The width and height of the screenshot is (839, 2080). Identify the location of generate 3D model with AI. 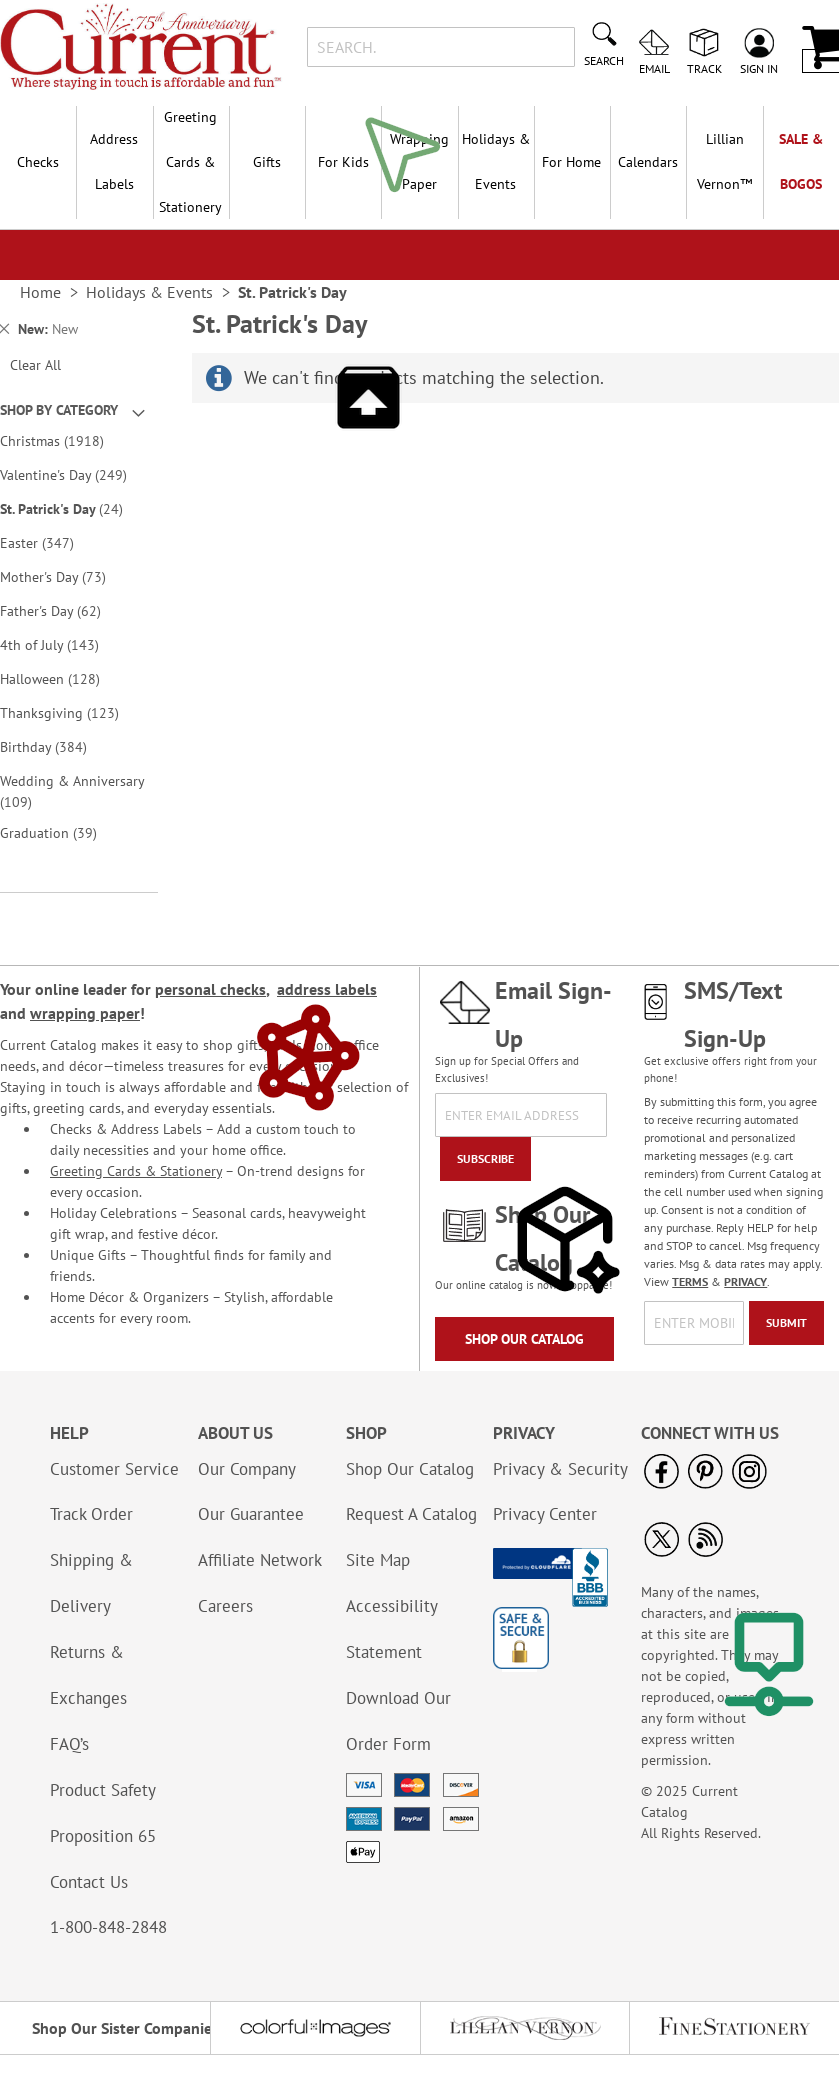
(565, 1239).